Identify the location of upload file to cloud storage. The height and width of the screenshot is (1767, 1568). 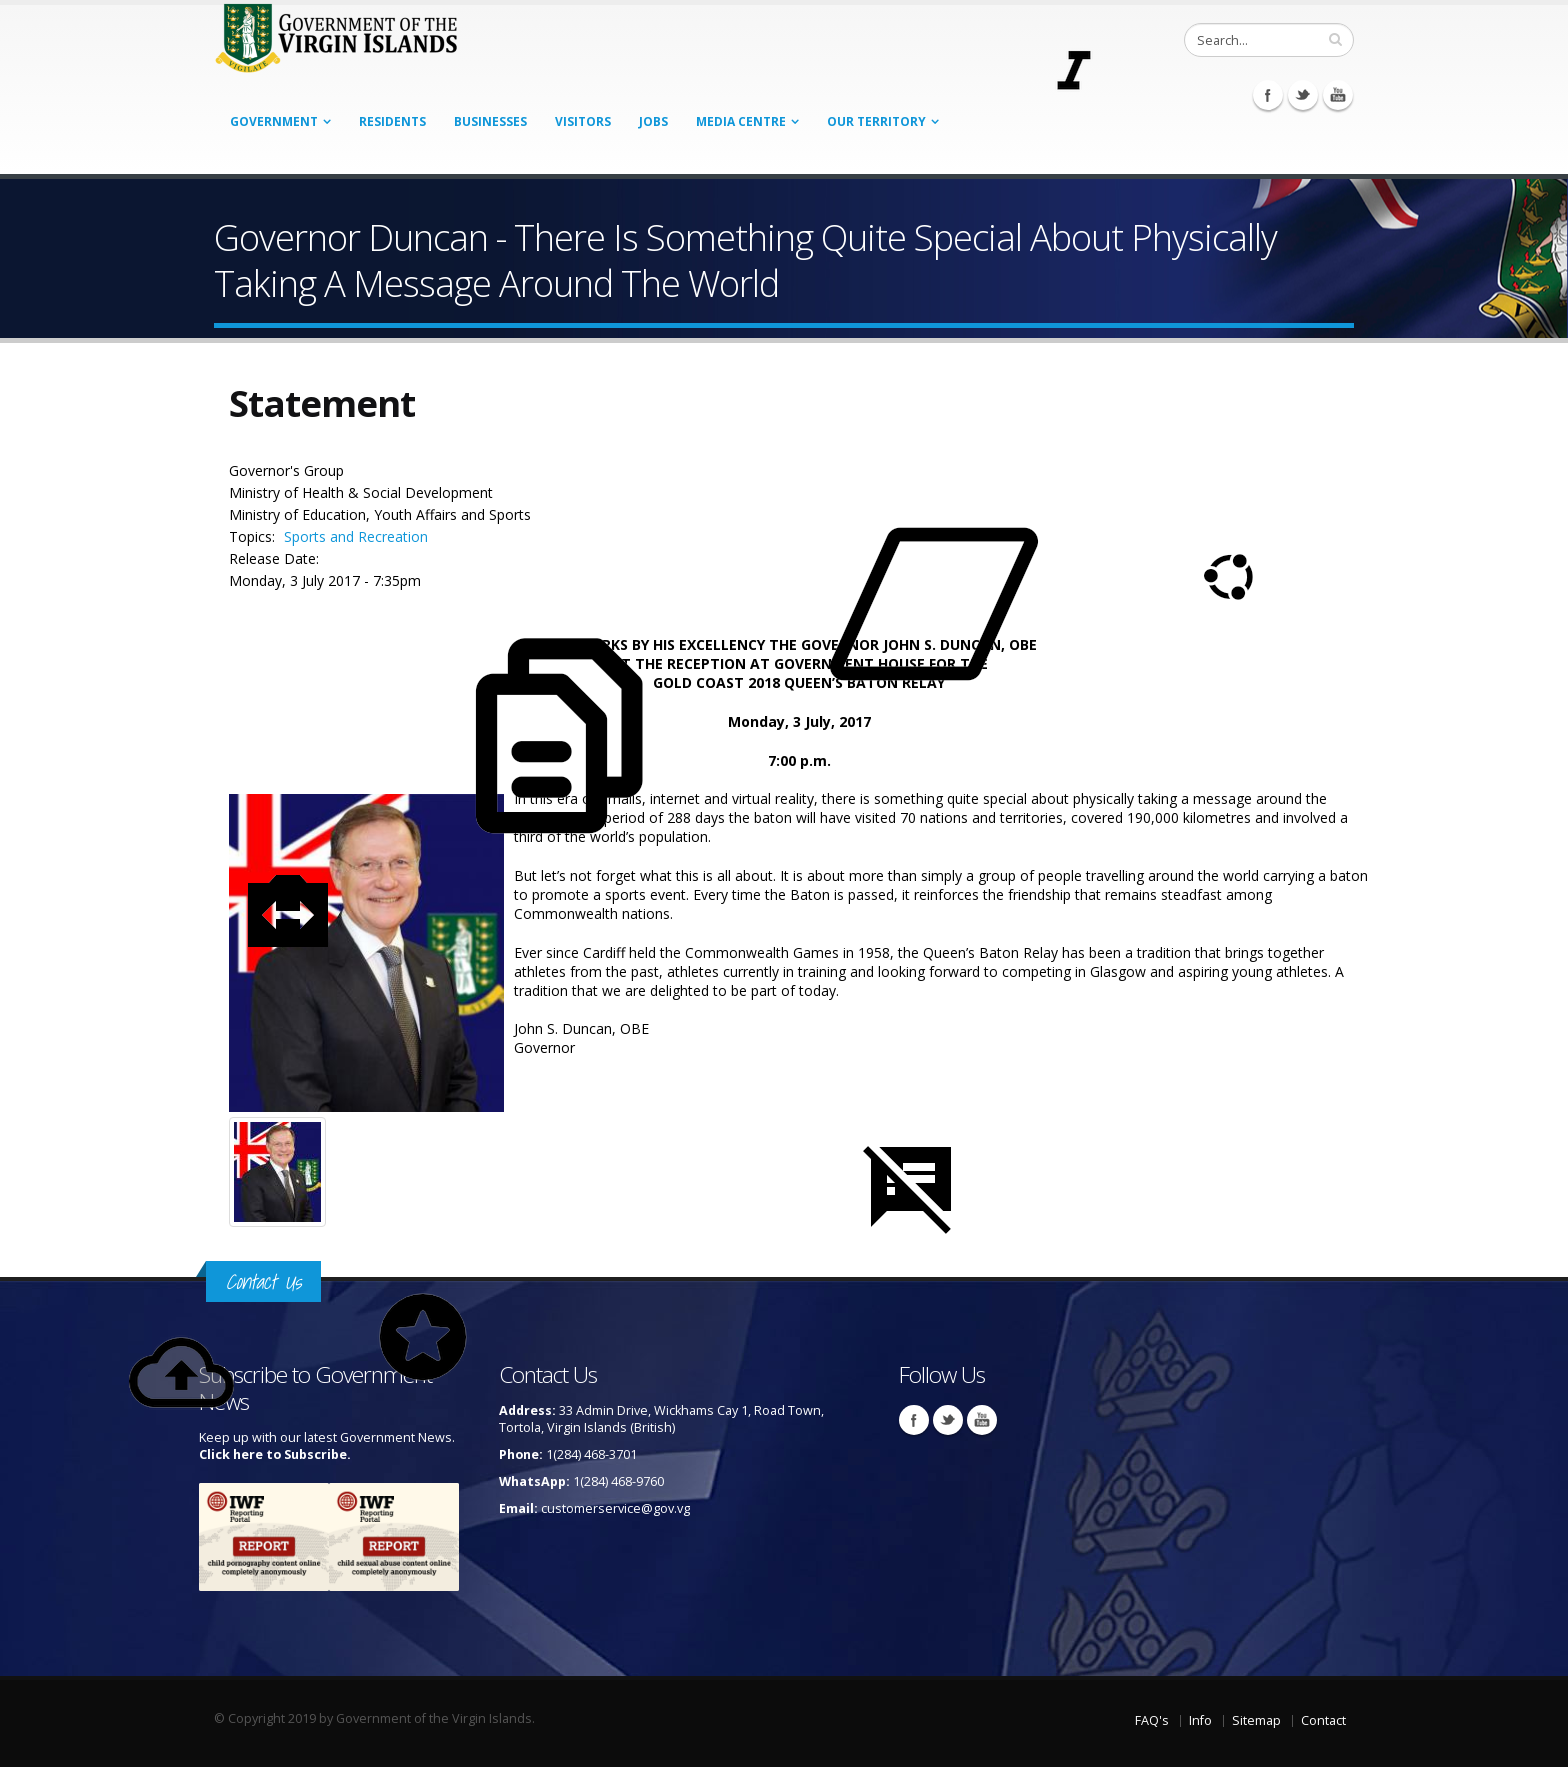
(181, 1372).